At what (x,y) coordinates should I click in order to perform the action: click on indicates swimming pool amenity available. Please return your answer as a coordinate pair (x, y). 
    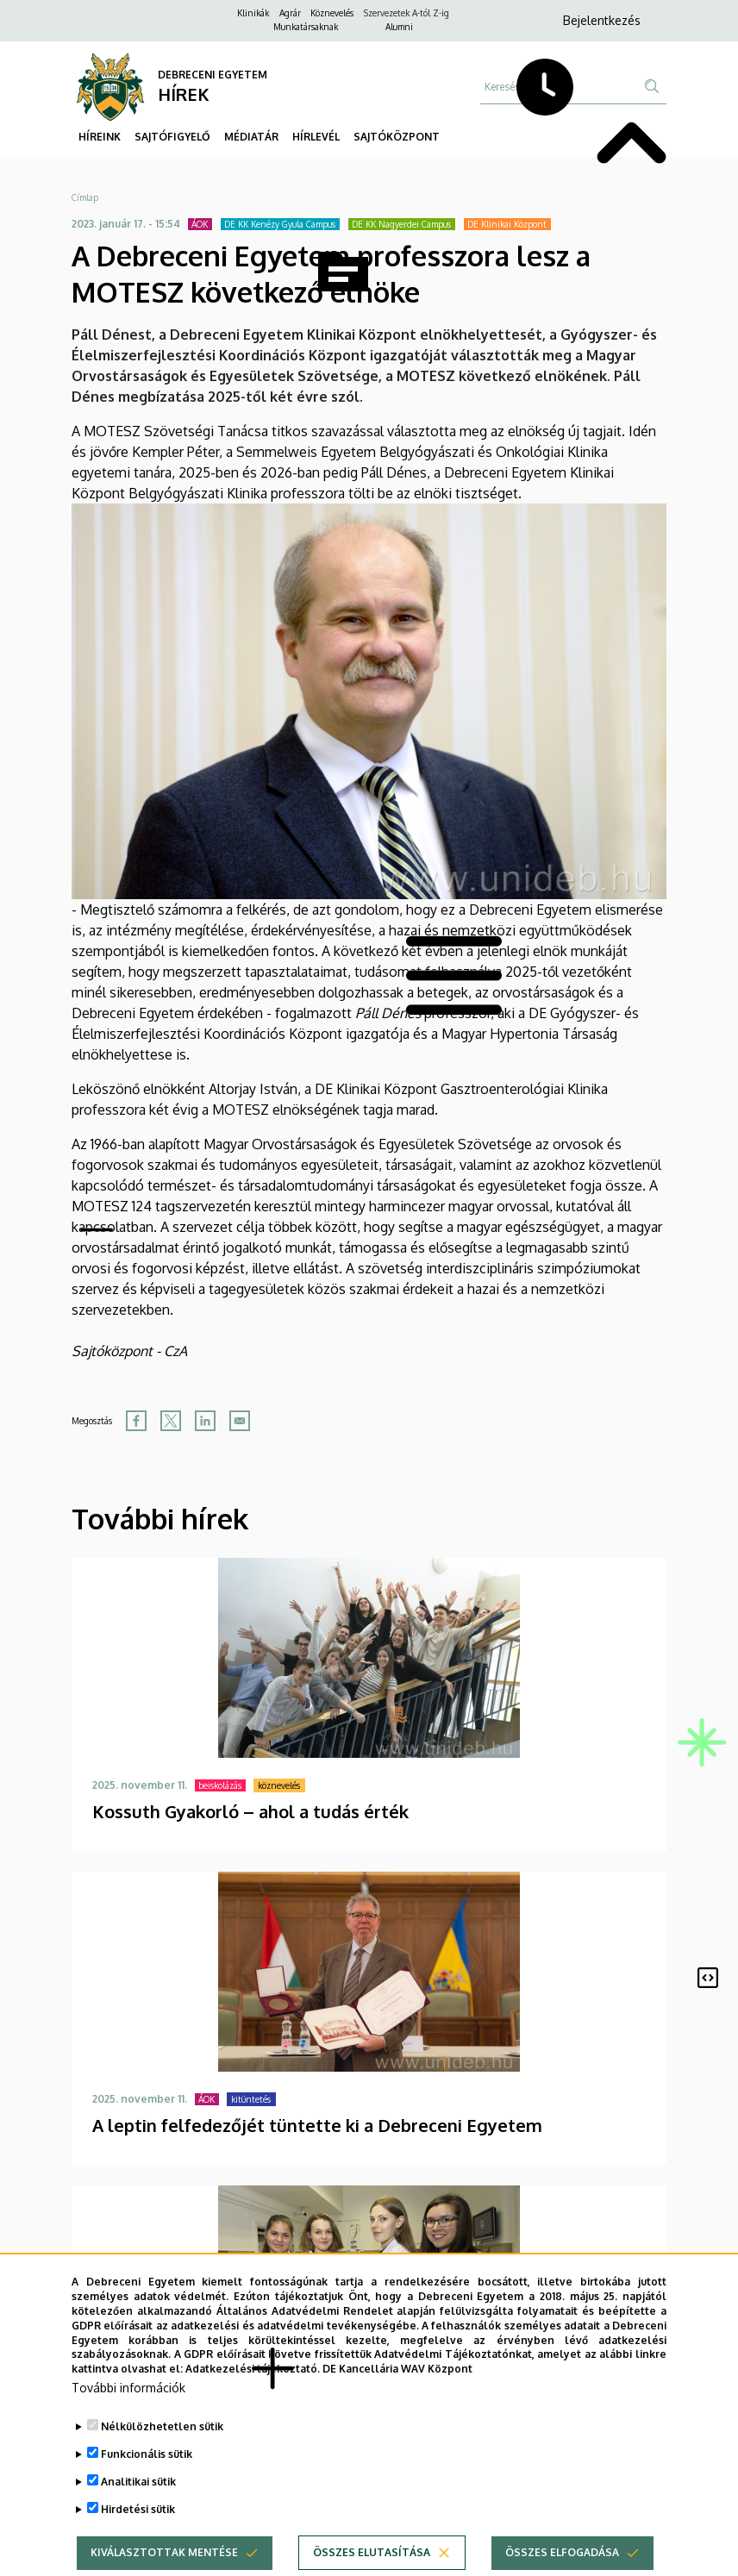
    Looking at the image, I should click on (398, 1714).